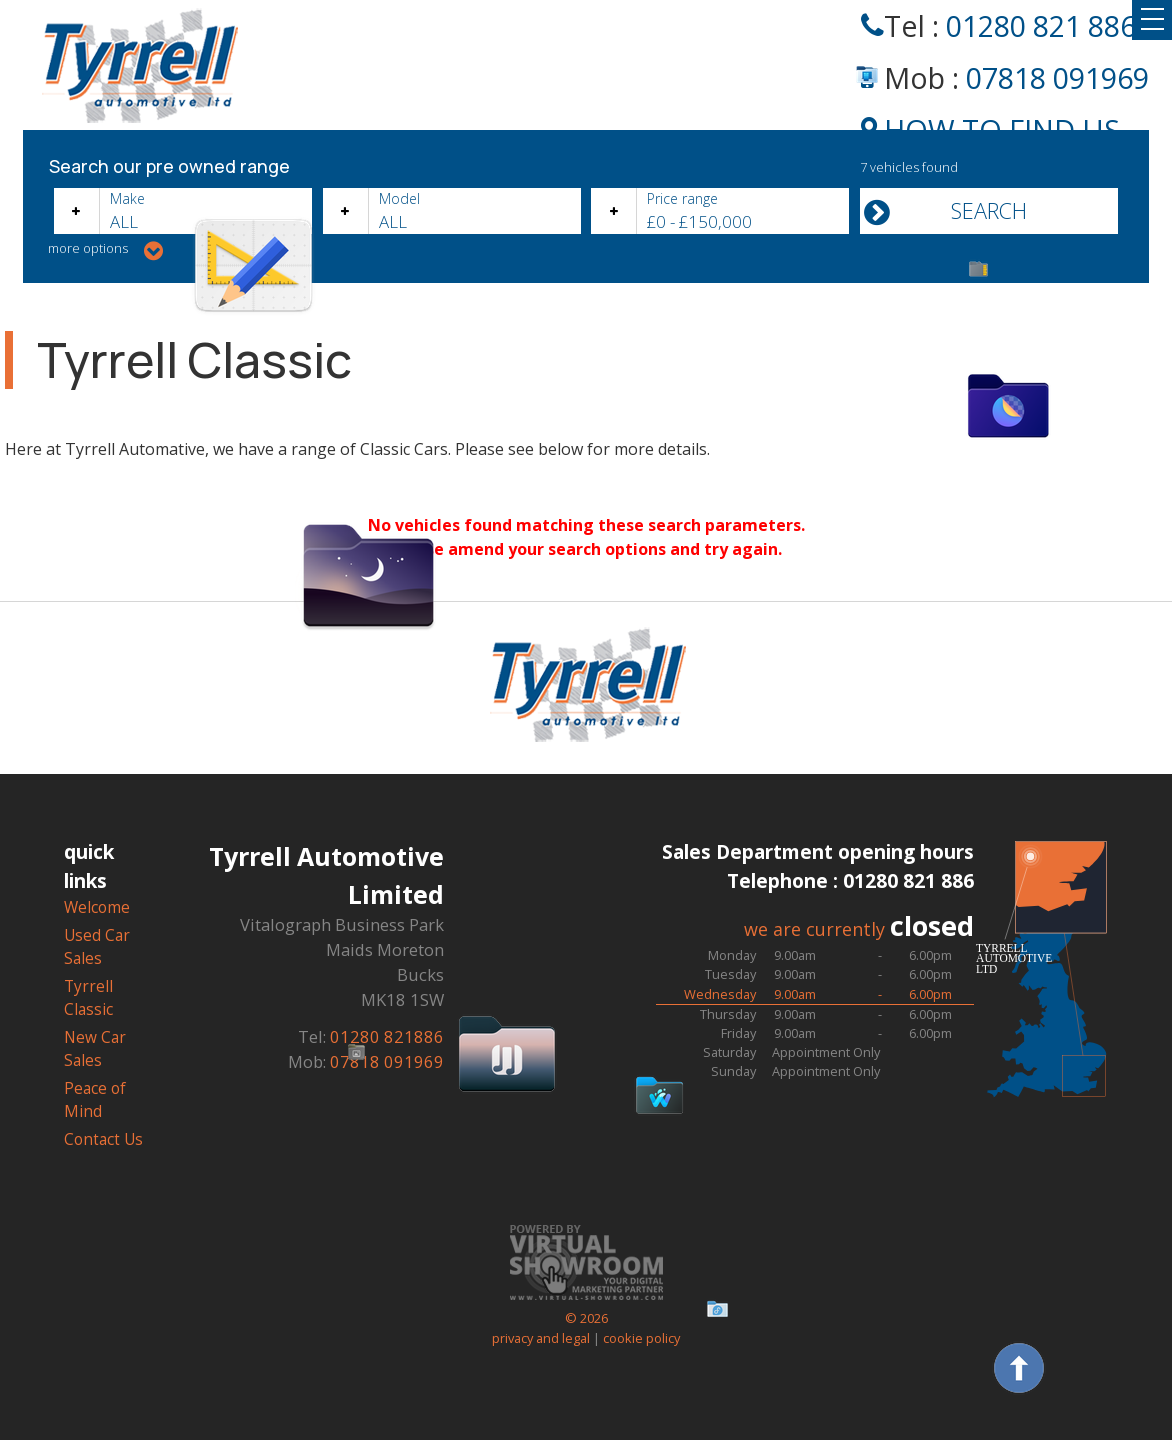 The height and width of the screenshot is (1440, 1172). What do you see at coordinates (717, 1309) in the screenshot?
I see `folder containing fedora linux system files` at bounding box center [717, 1309].